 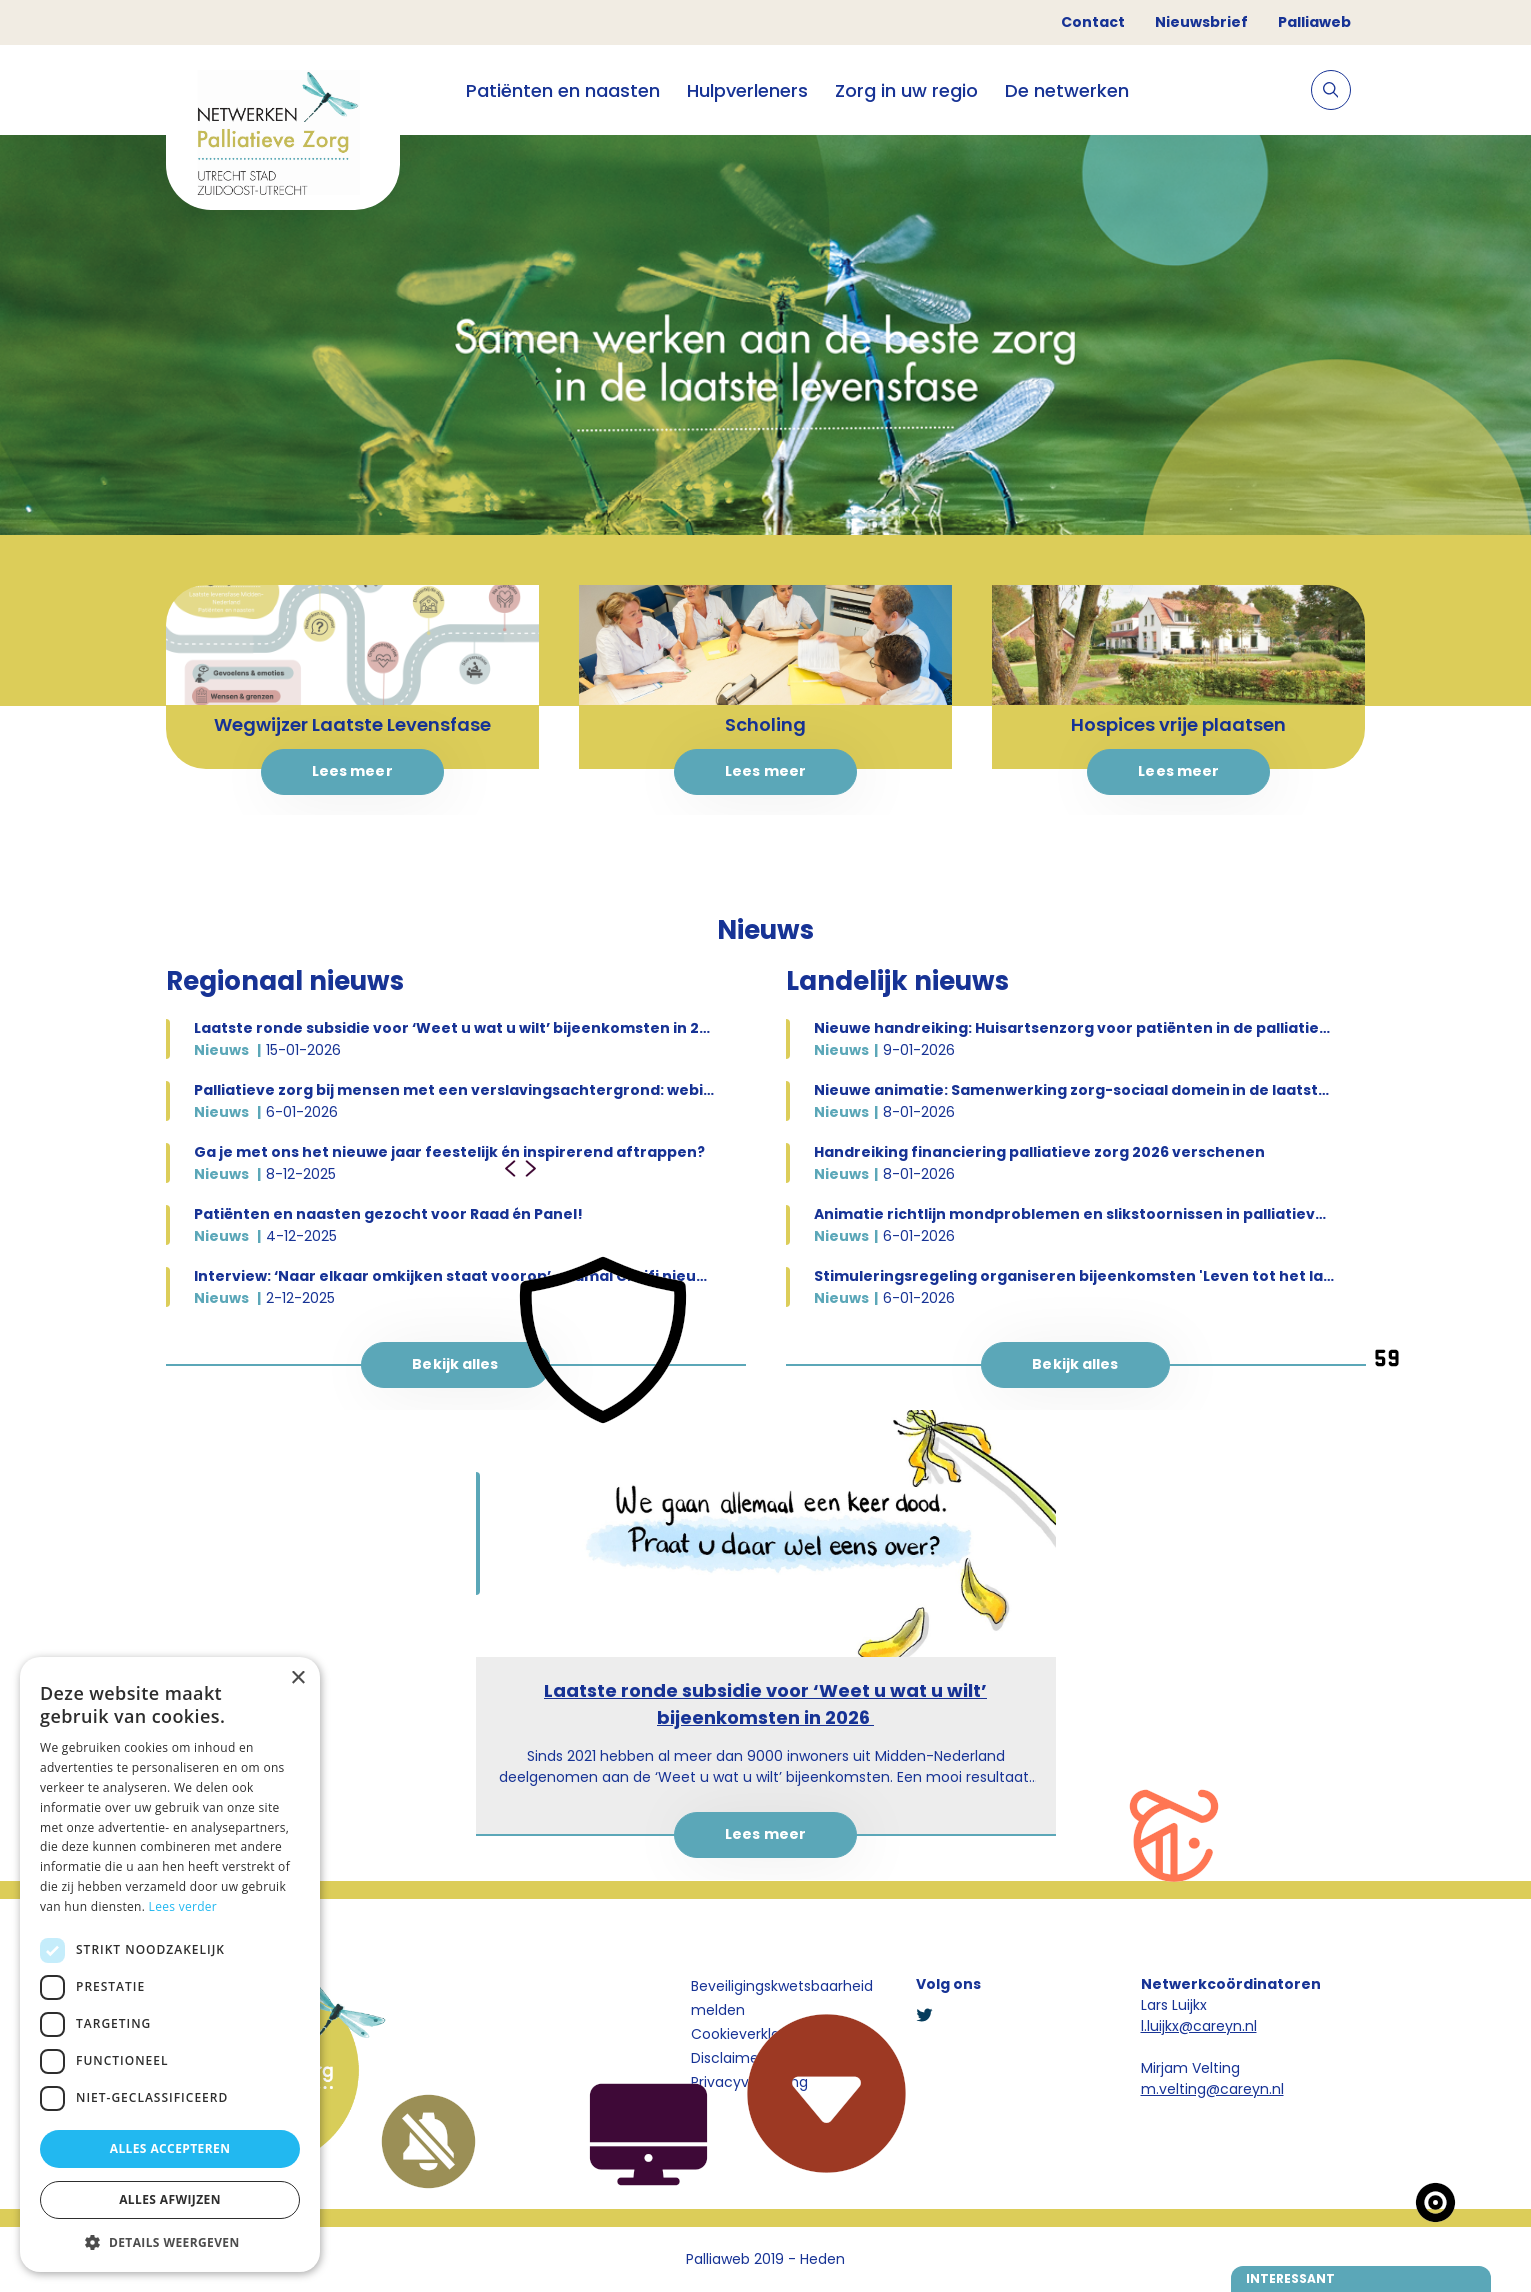 I want to click on open The New York Times app, so click(x=1174, y=1834).